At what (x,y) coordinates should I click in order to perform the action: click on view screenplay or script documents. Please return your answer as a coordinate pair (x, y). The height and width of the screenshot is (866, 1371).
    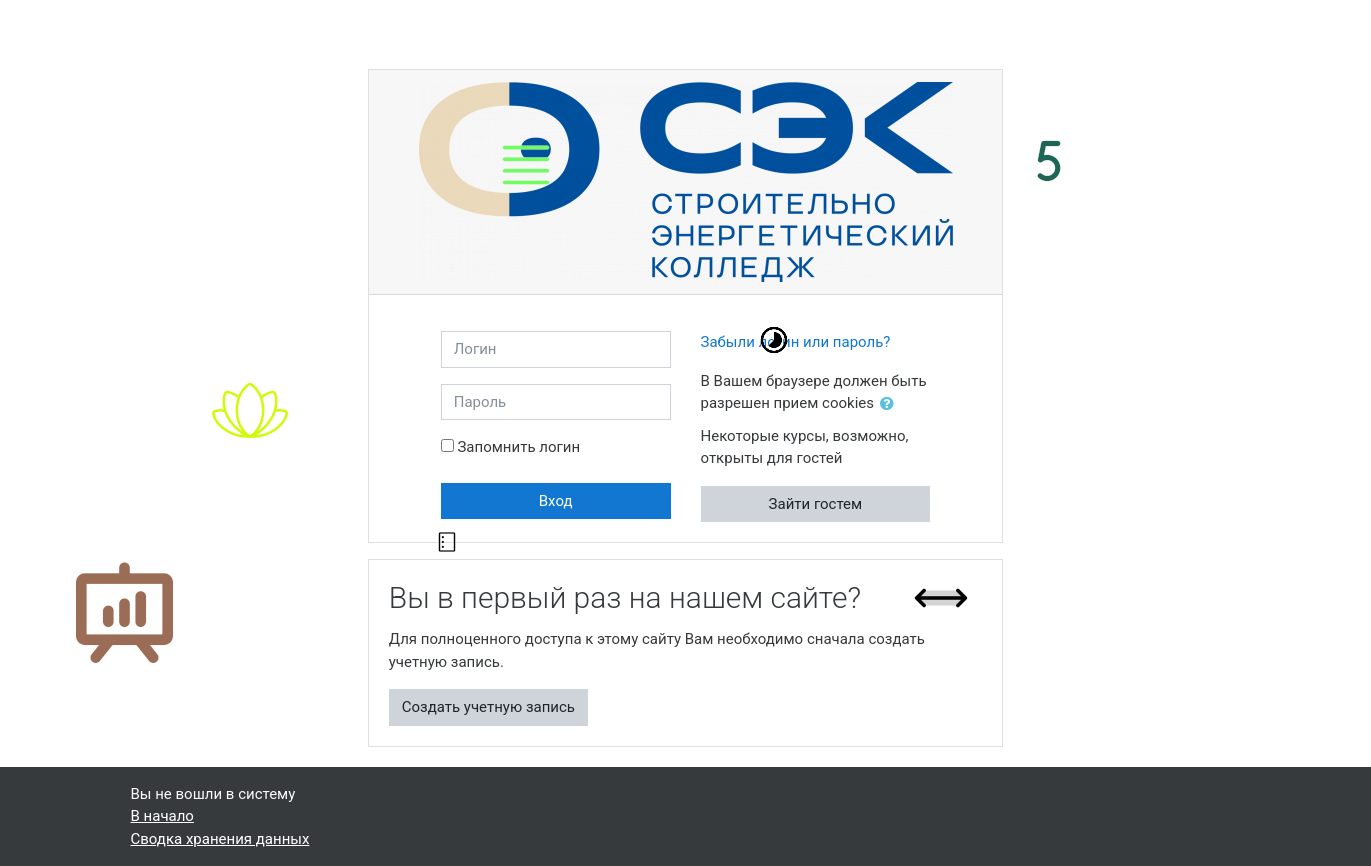
    Looking at the image, I should click on (447, 542).